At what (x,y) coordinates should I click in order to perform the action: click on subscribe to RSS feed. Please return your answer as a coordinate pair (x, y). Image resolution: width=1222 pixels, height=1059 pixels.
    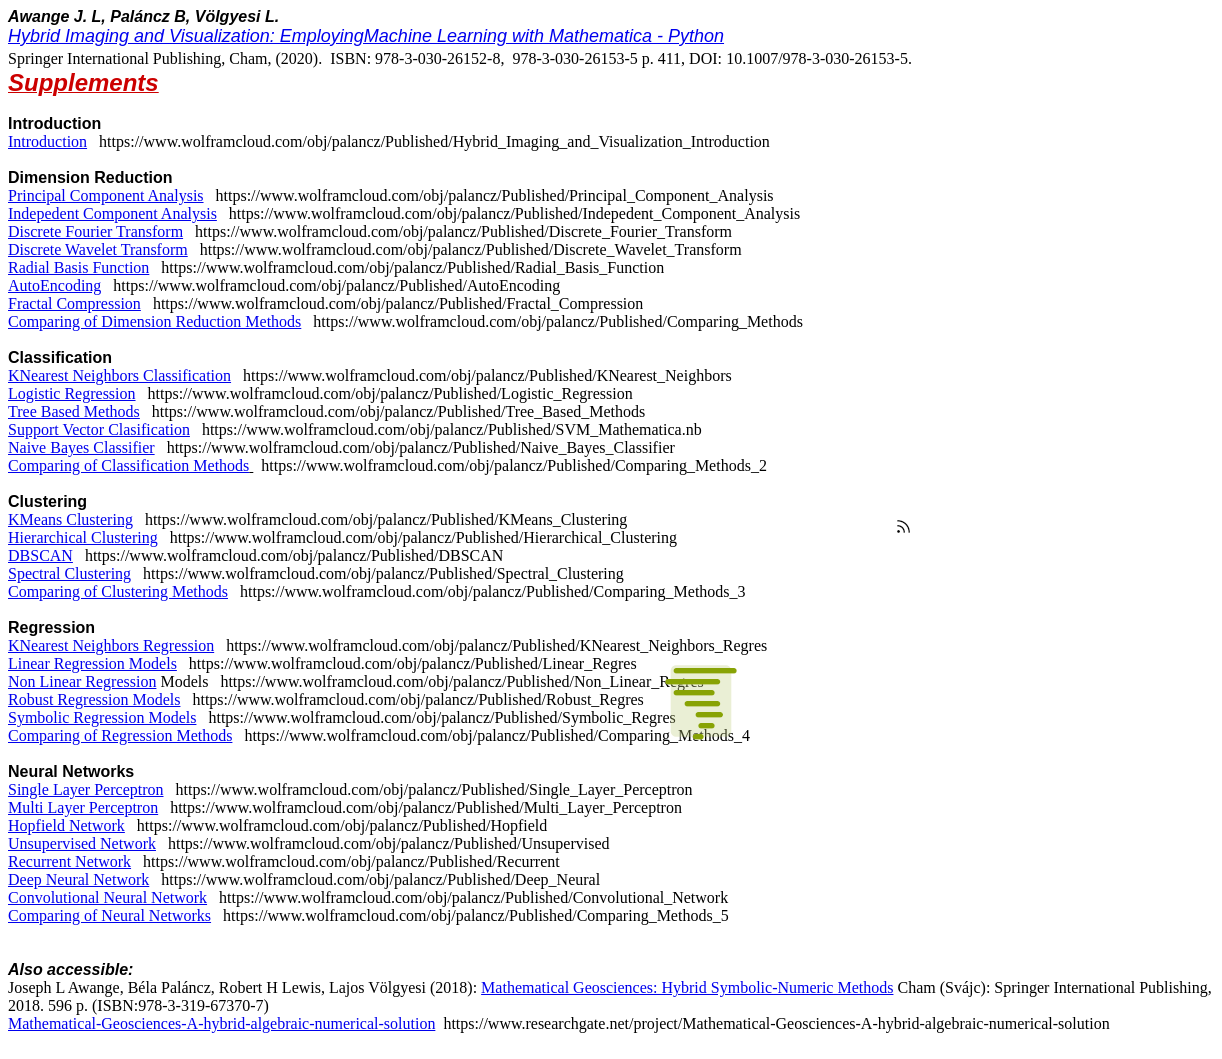
    Looking at the image, I should click on (903, 526).